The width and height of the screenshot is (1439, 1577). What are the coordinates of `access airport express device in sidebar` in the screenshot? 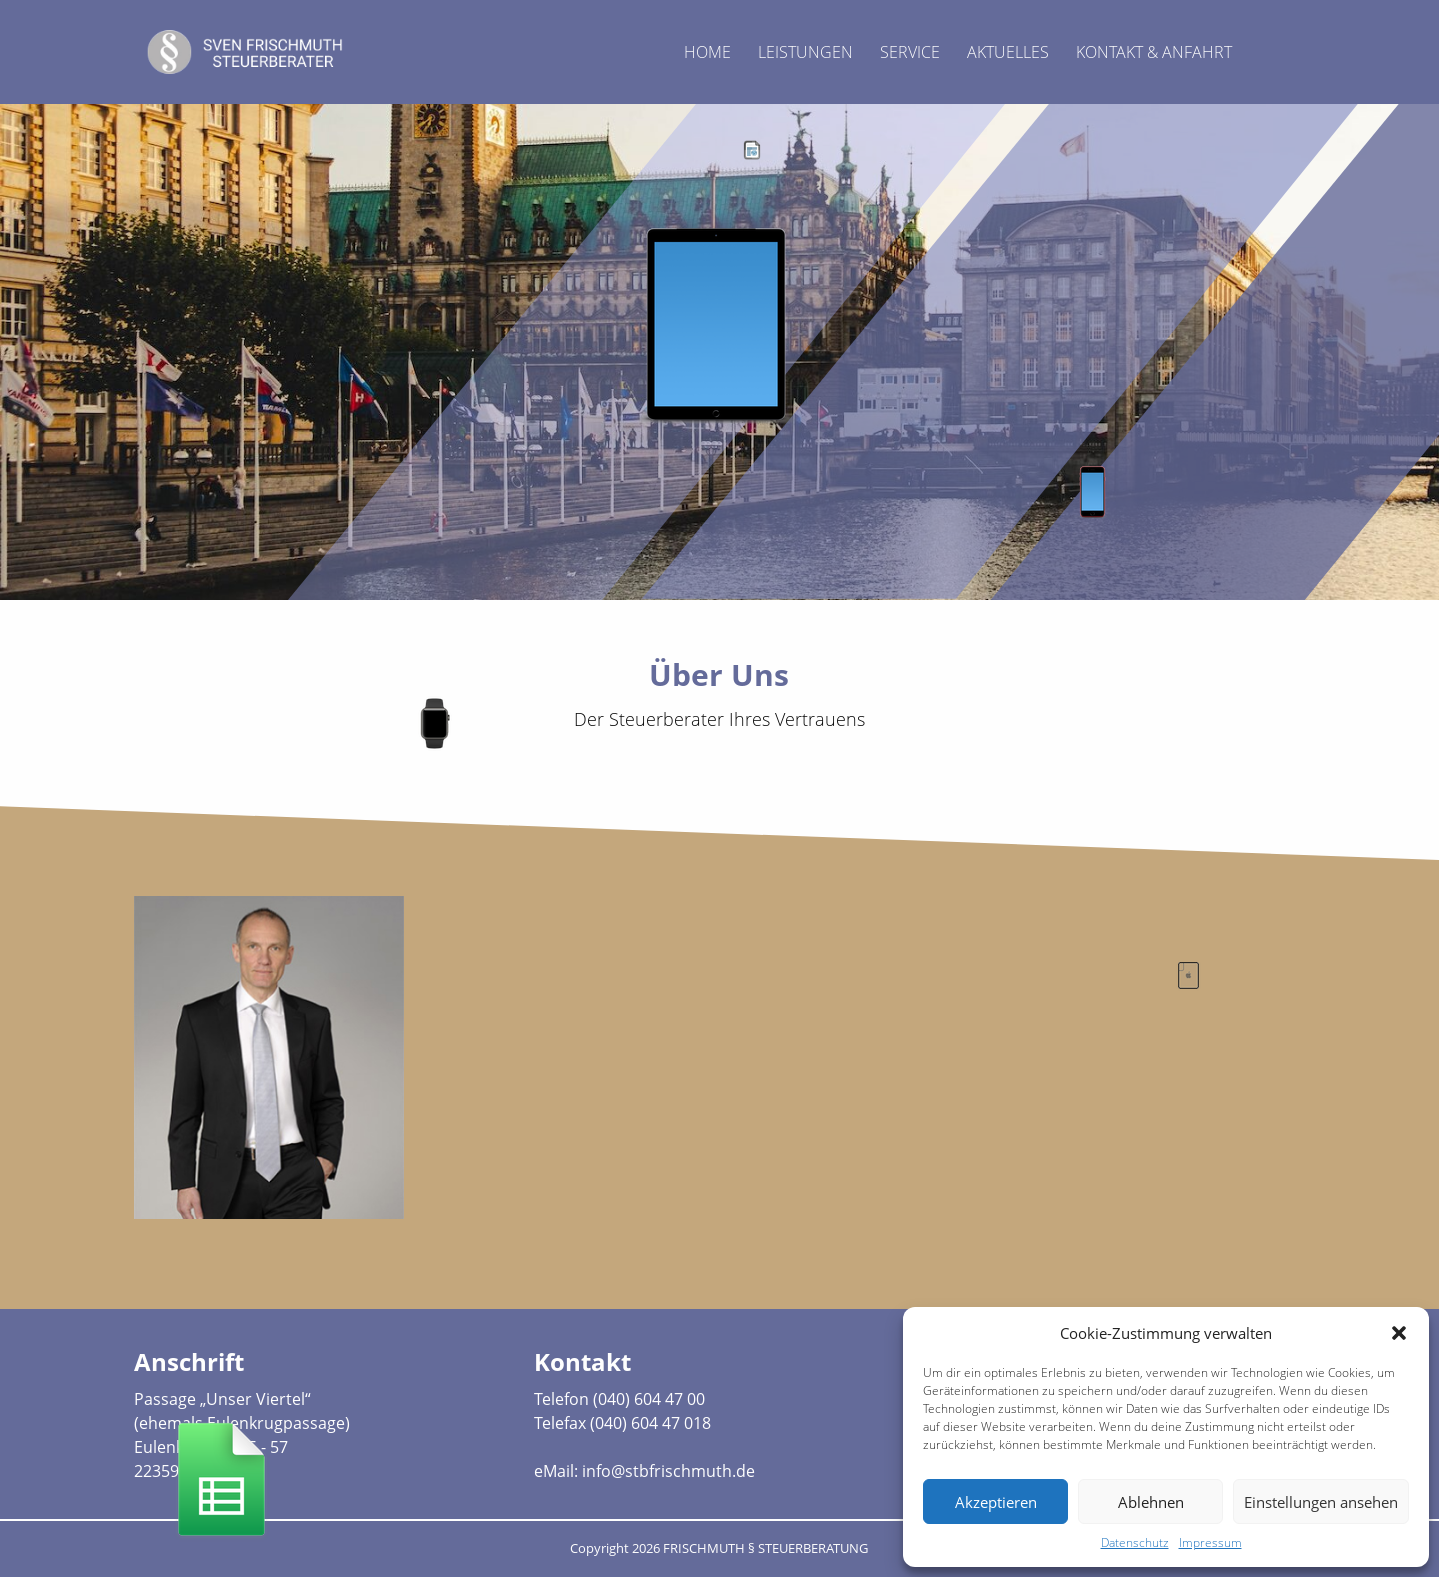 It's located at (1188, 975).